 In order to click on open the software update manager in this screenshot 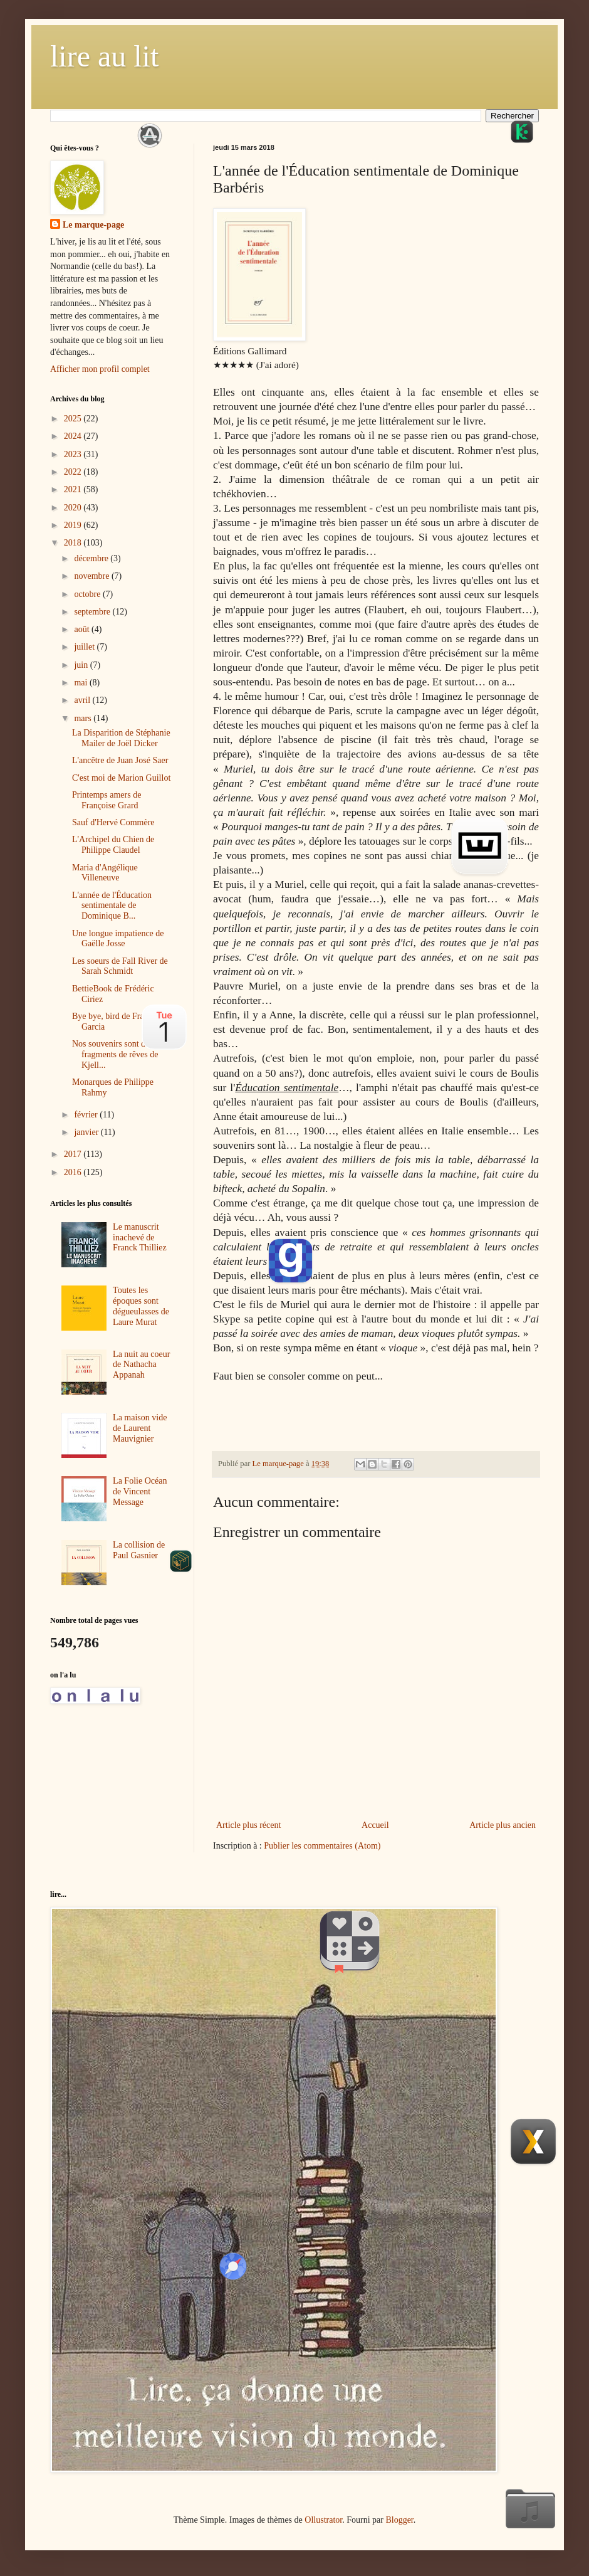, I will do `click(150, 135)`.